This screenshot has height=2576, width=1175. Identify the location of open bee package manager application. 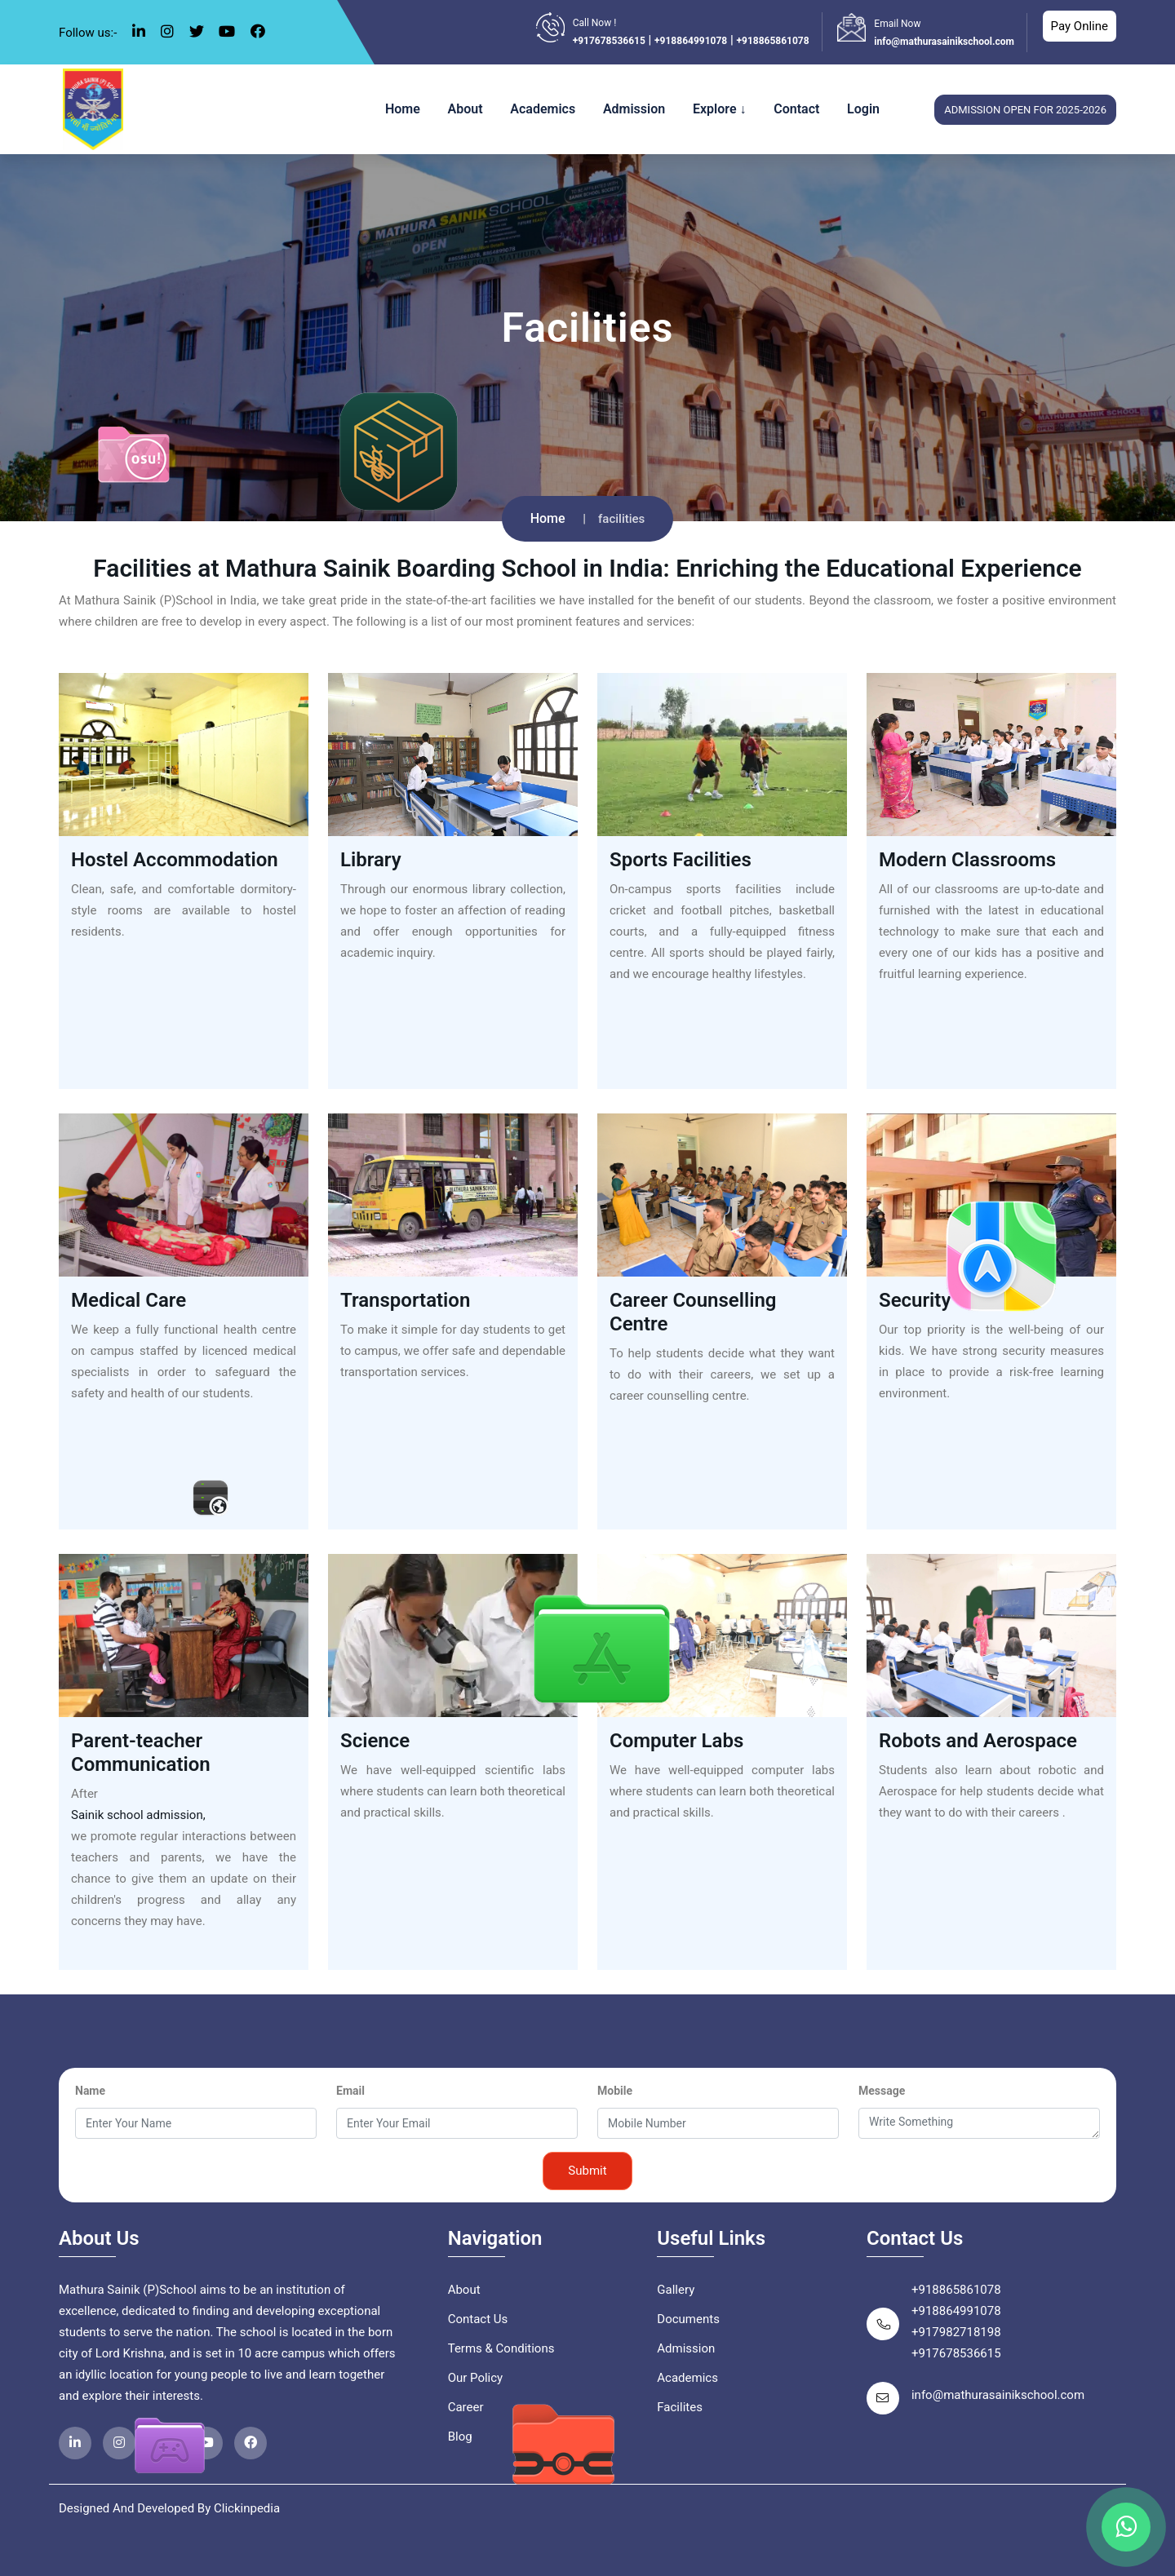
(398, 451).